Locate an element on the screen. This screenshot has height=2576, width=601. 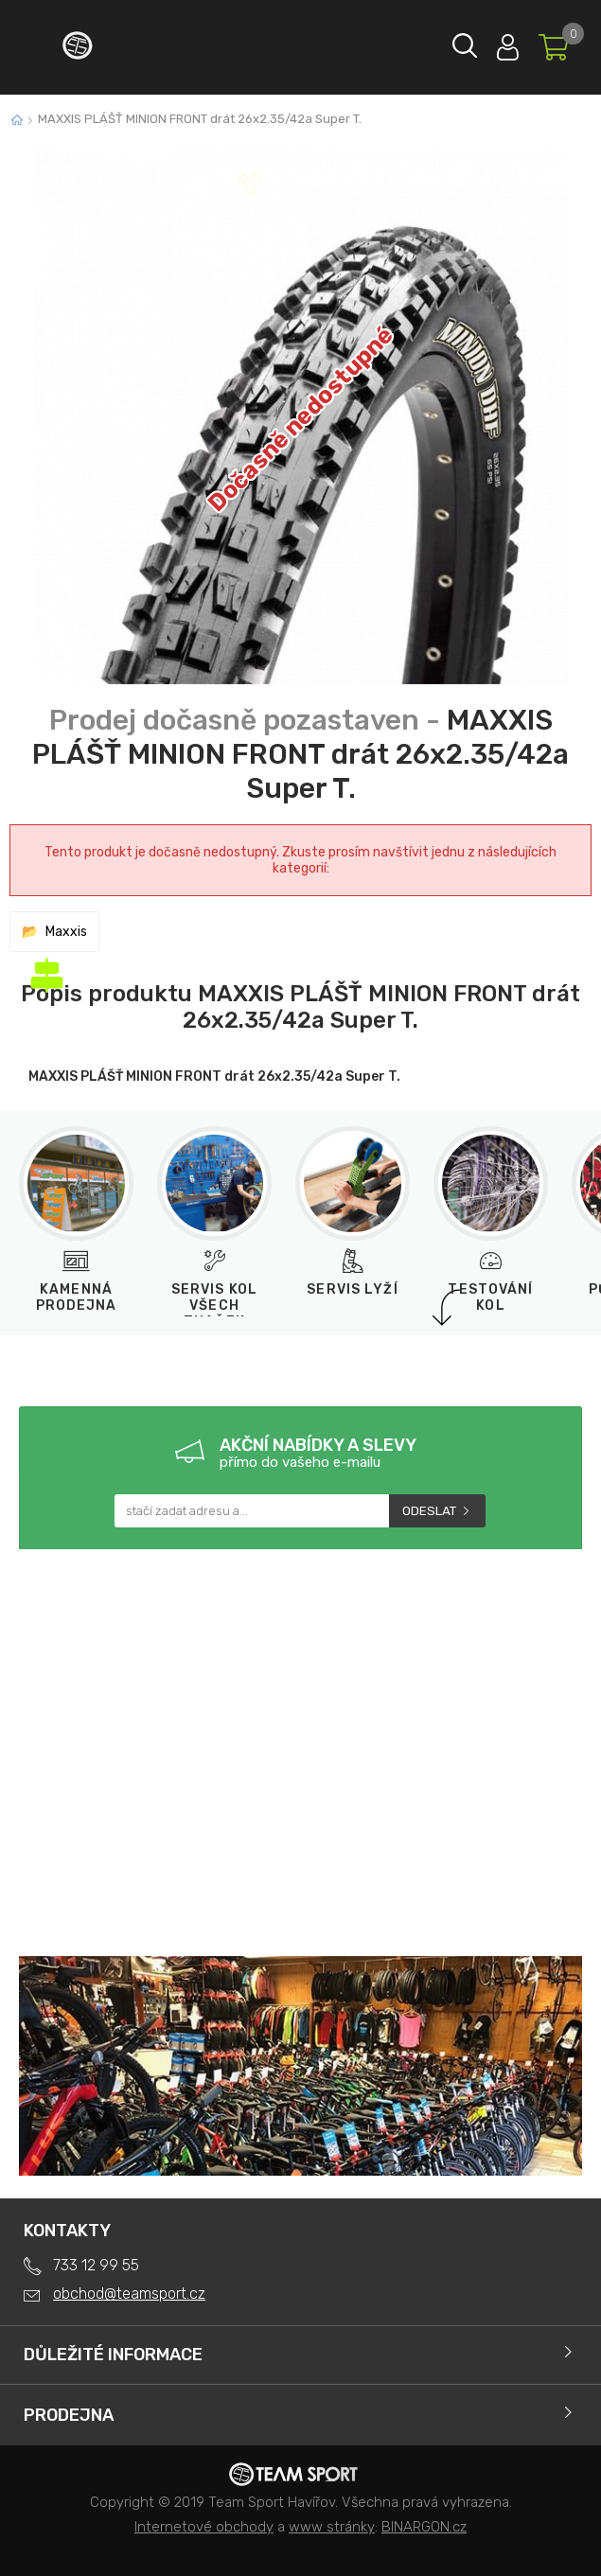
indicates radioactive or hazardous material warning is located at coordinates (250, 183).